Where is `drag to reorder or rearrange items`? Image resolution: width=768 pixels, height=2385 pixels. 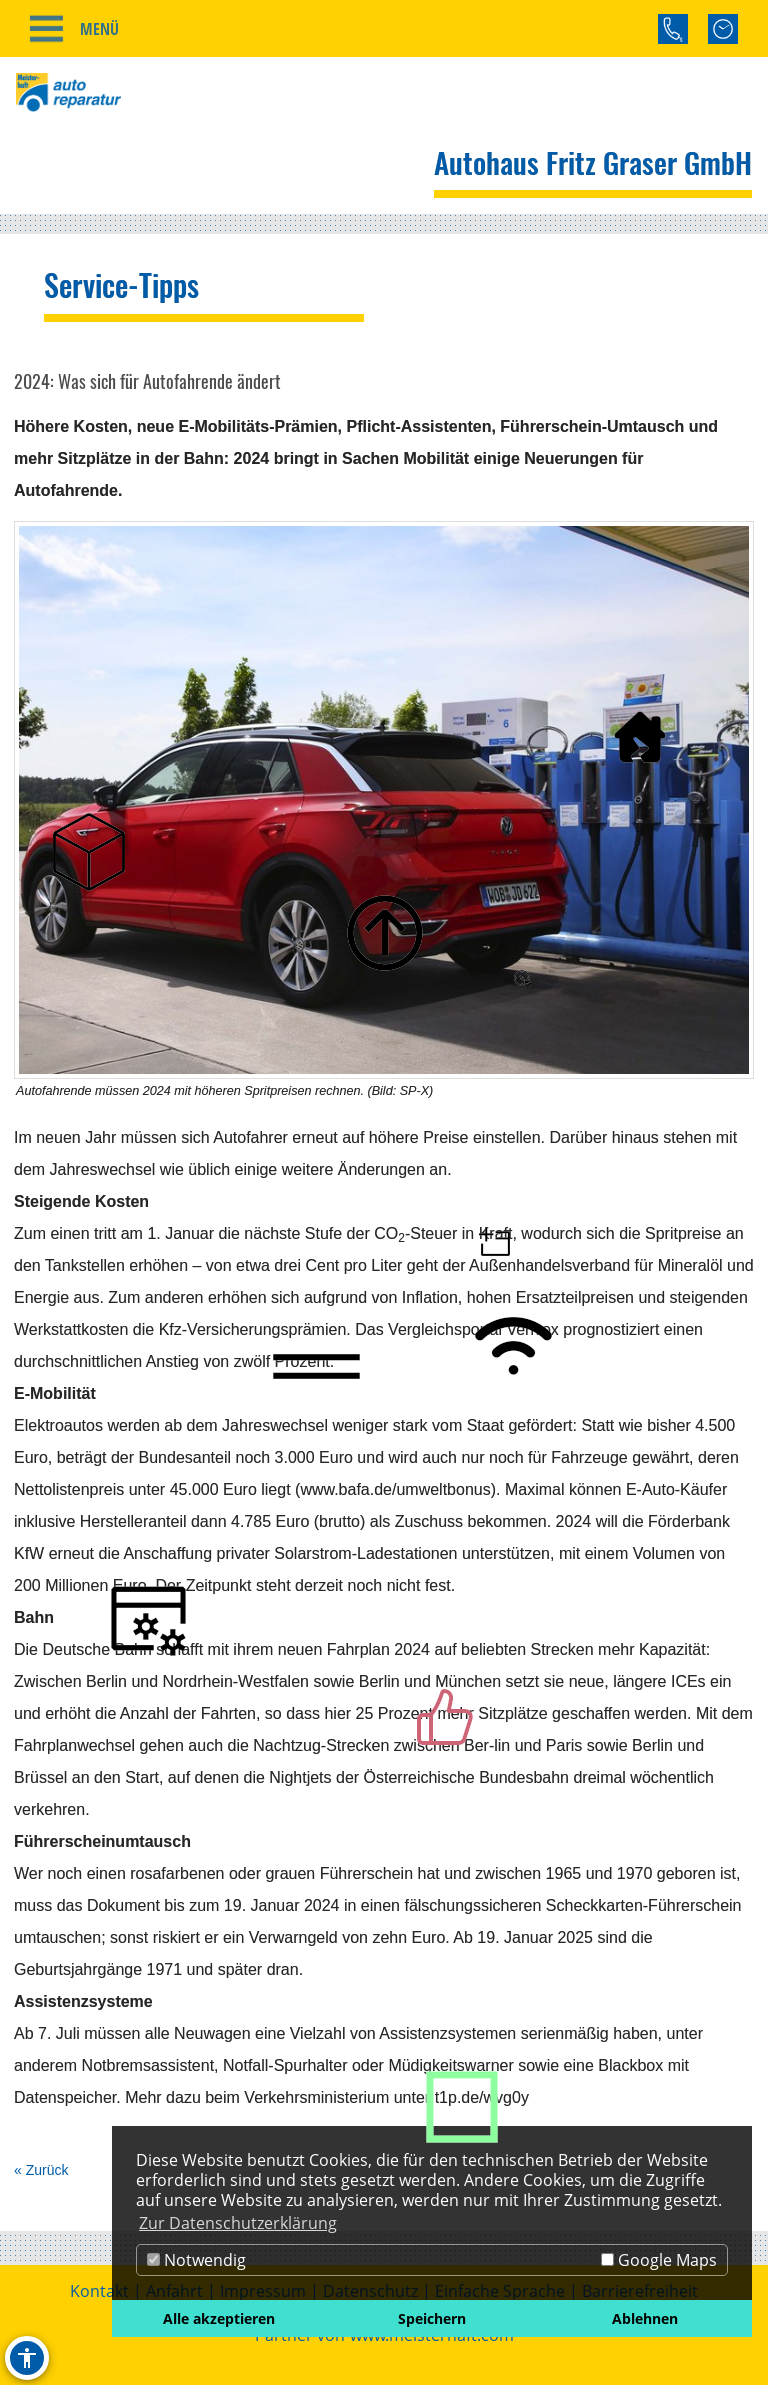
drag to reorder or rearrange items is located at coordinates (316, 1366).